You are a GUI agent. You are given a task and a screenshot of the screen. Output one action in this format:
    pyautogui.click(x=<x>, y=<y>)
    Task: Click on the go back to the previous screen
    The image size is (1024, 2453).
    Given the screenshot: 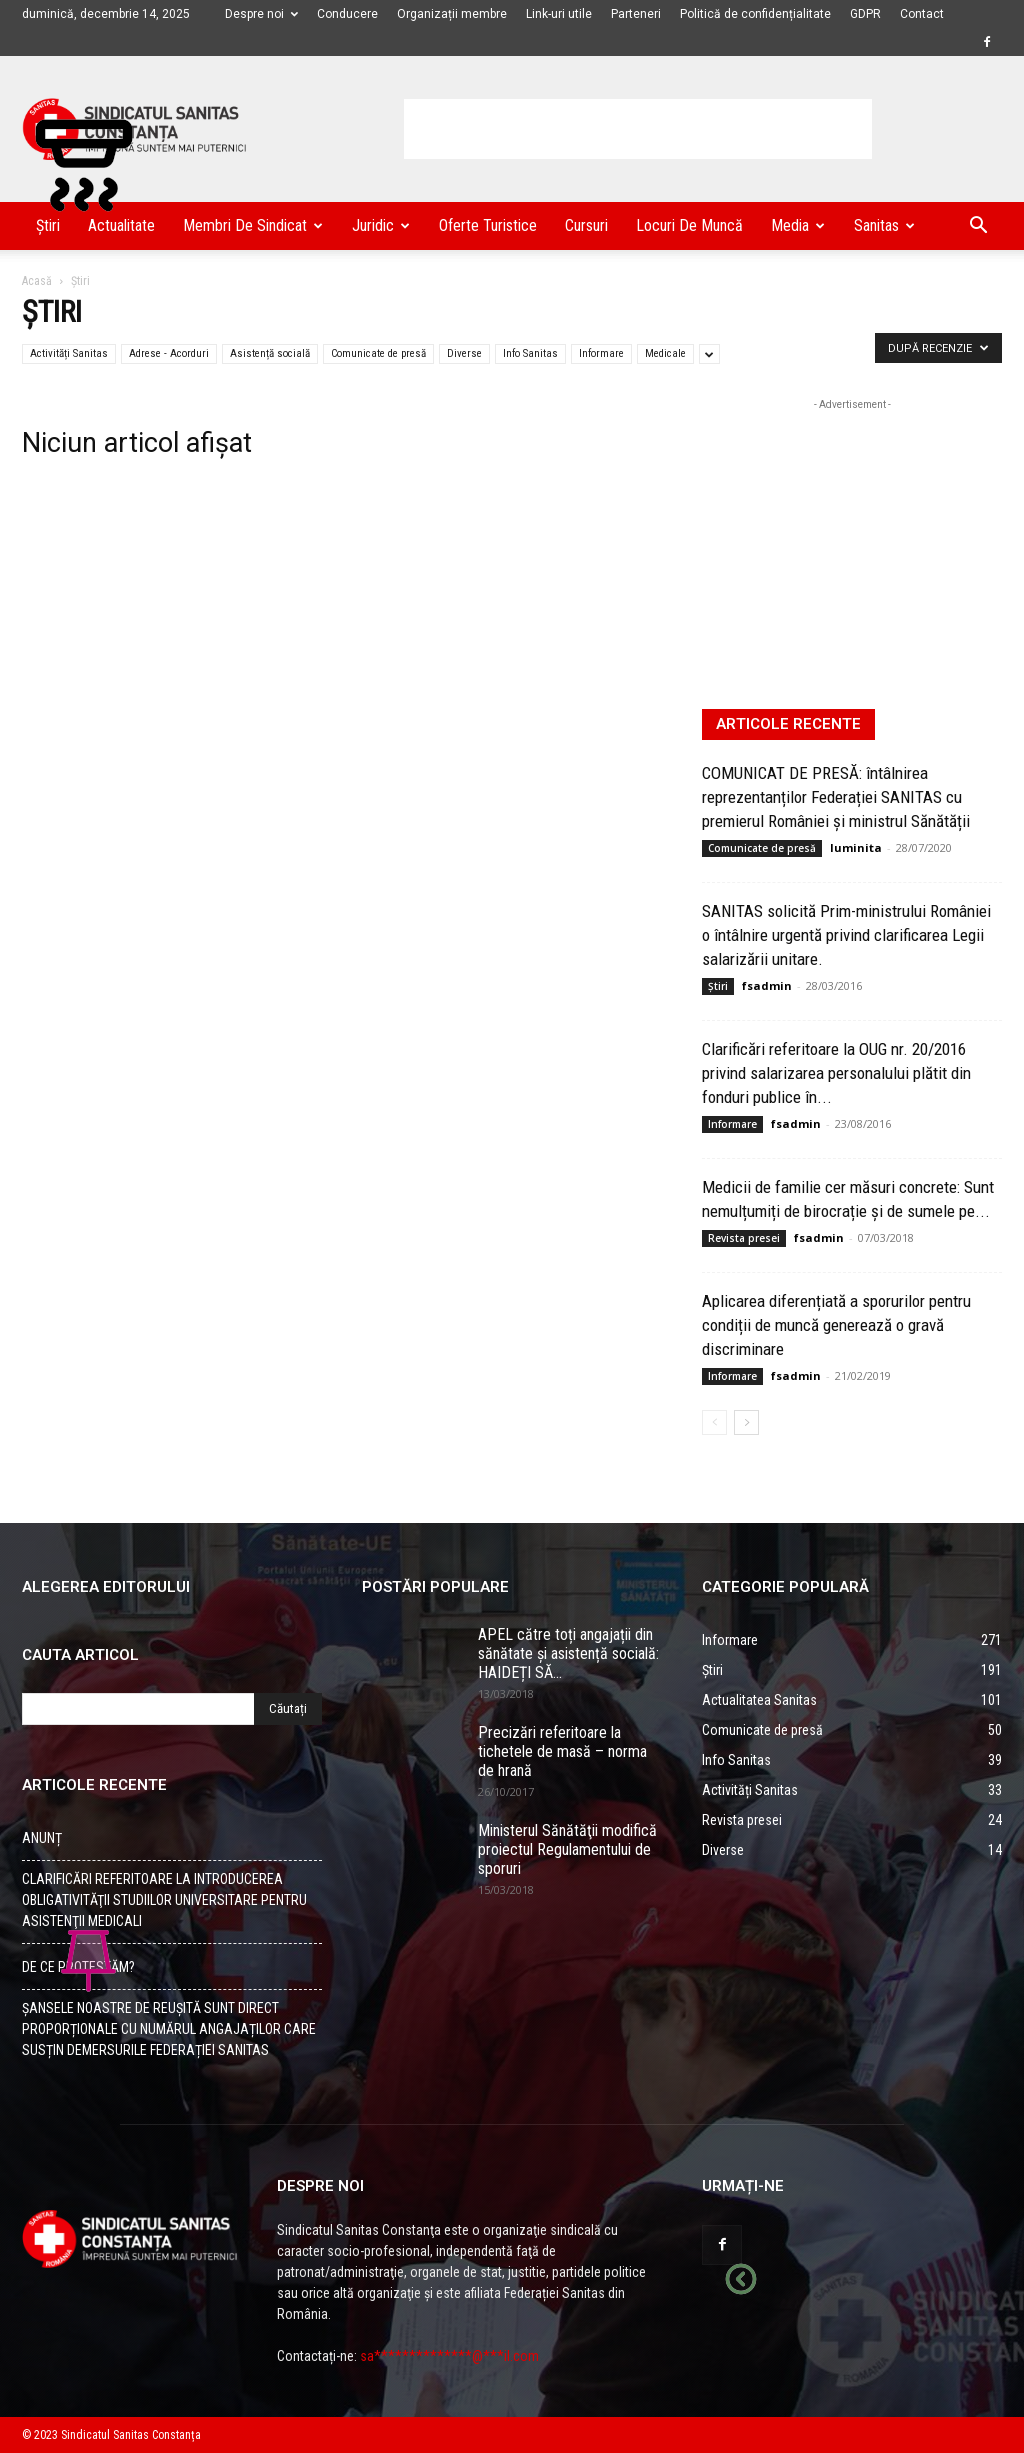 What is the action you would take?
    pyautogui.click(x=741, y=2279)
    